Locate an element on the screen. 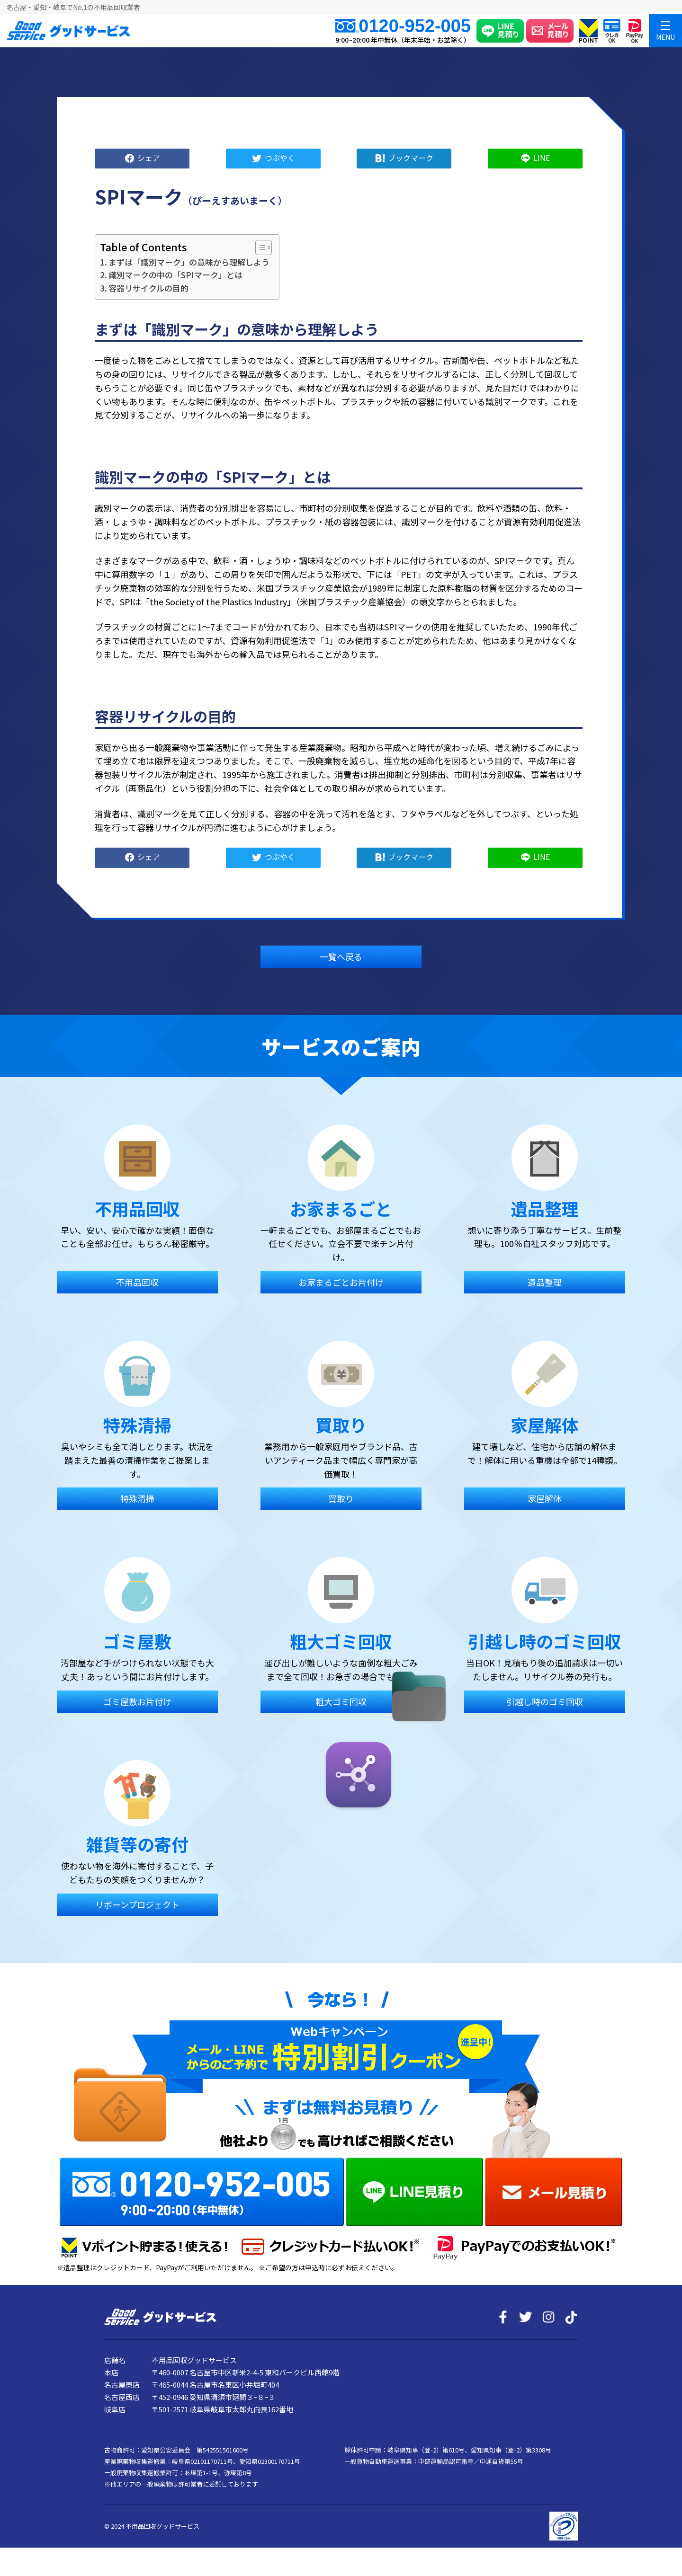  open public or shared folder is located at coordinates (120, 2105).